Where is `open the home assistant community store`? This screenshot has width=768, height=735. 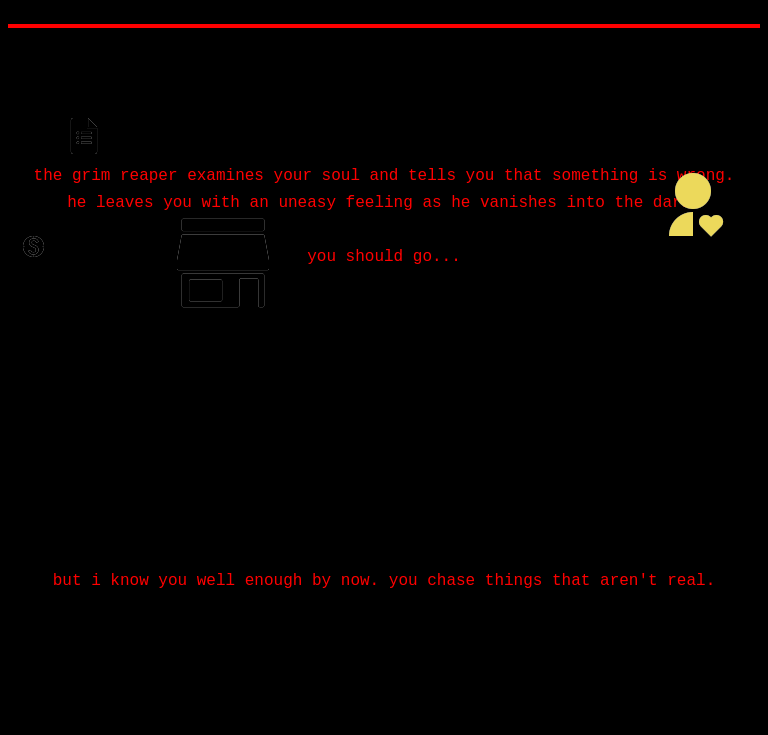 open the home assistant community store is located at coordinates (223, 263).